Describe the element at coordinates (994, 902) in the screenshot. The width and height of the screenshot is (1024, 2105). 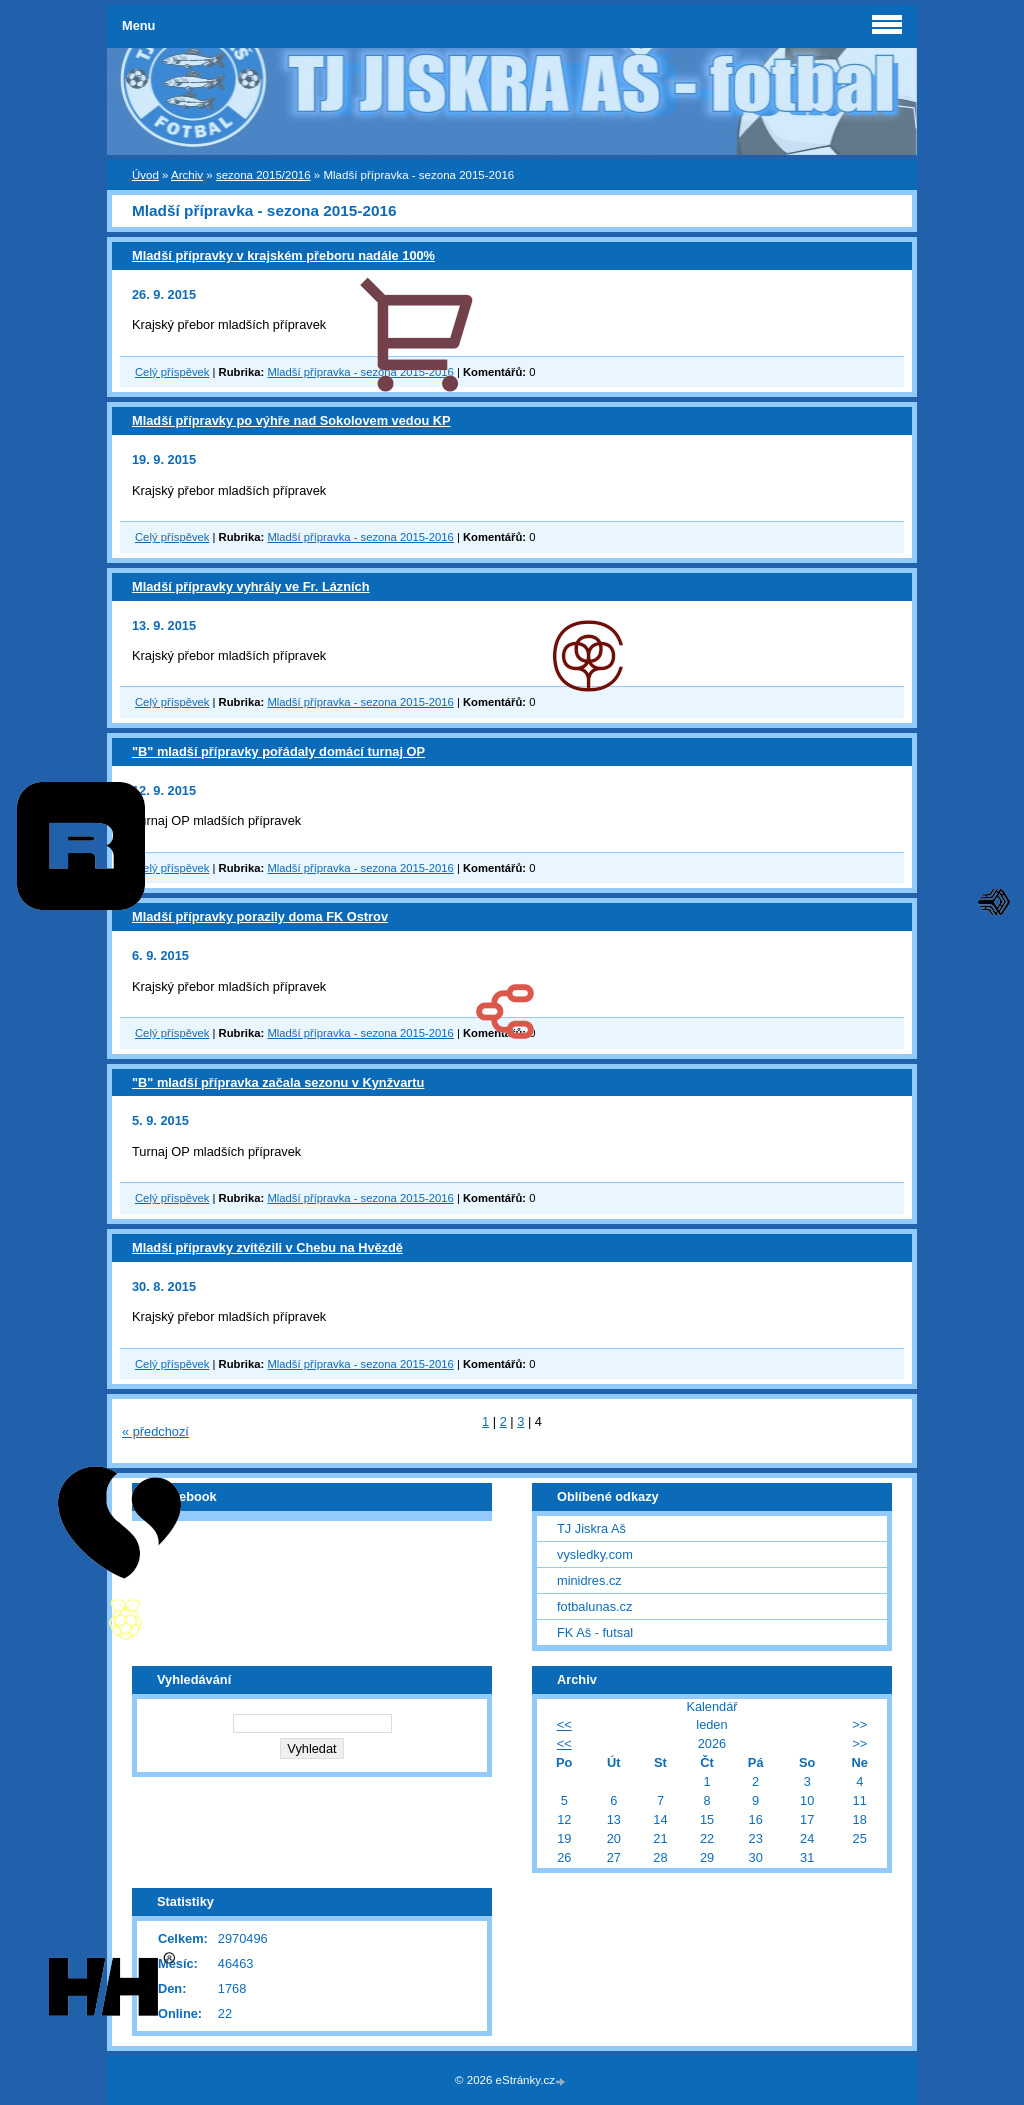
I see `pm2 process manager logo` at that location.